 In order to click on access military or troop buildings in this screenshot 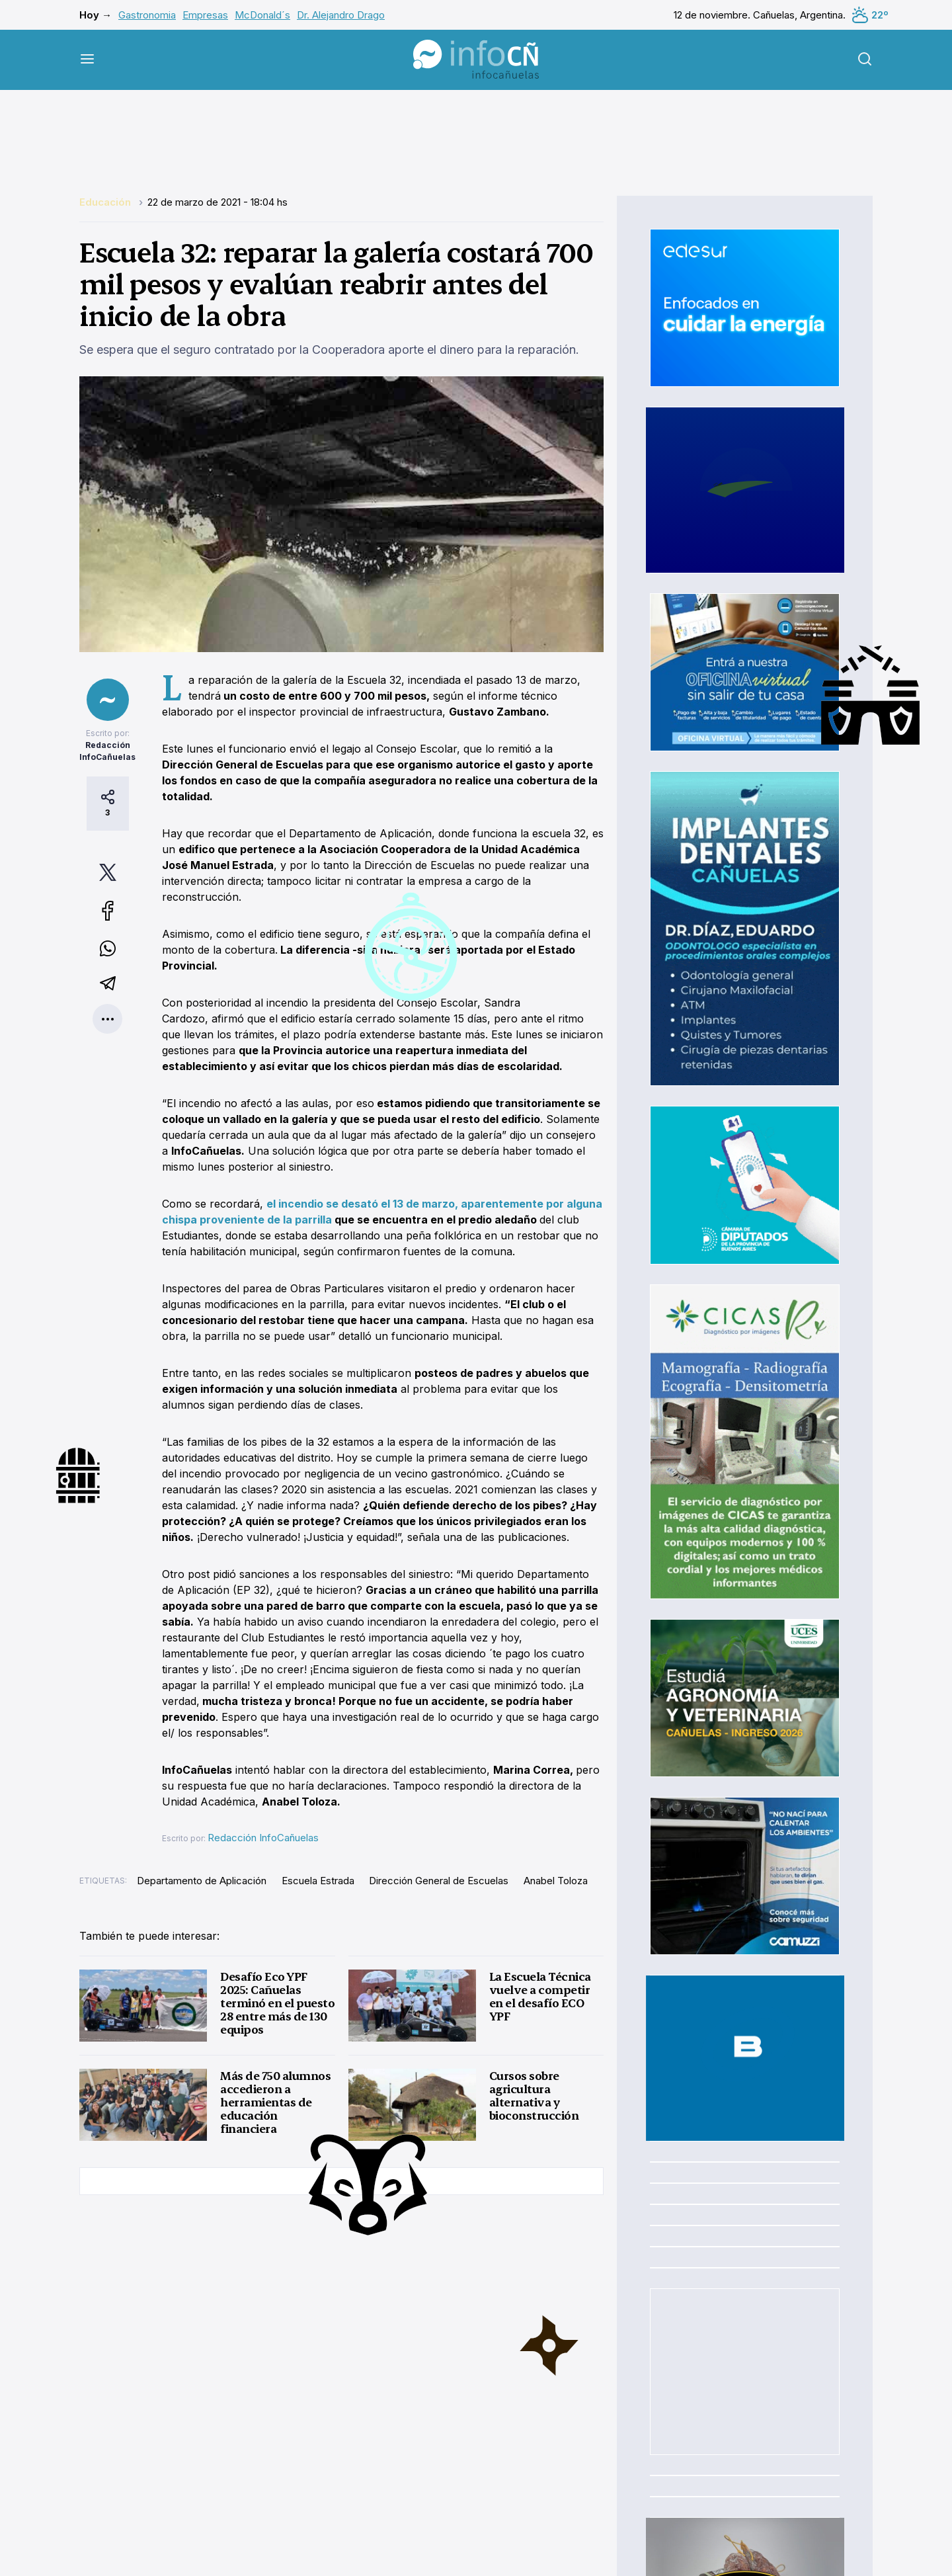, I will do `click(870, 695)`.